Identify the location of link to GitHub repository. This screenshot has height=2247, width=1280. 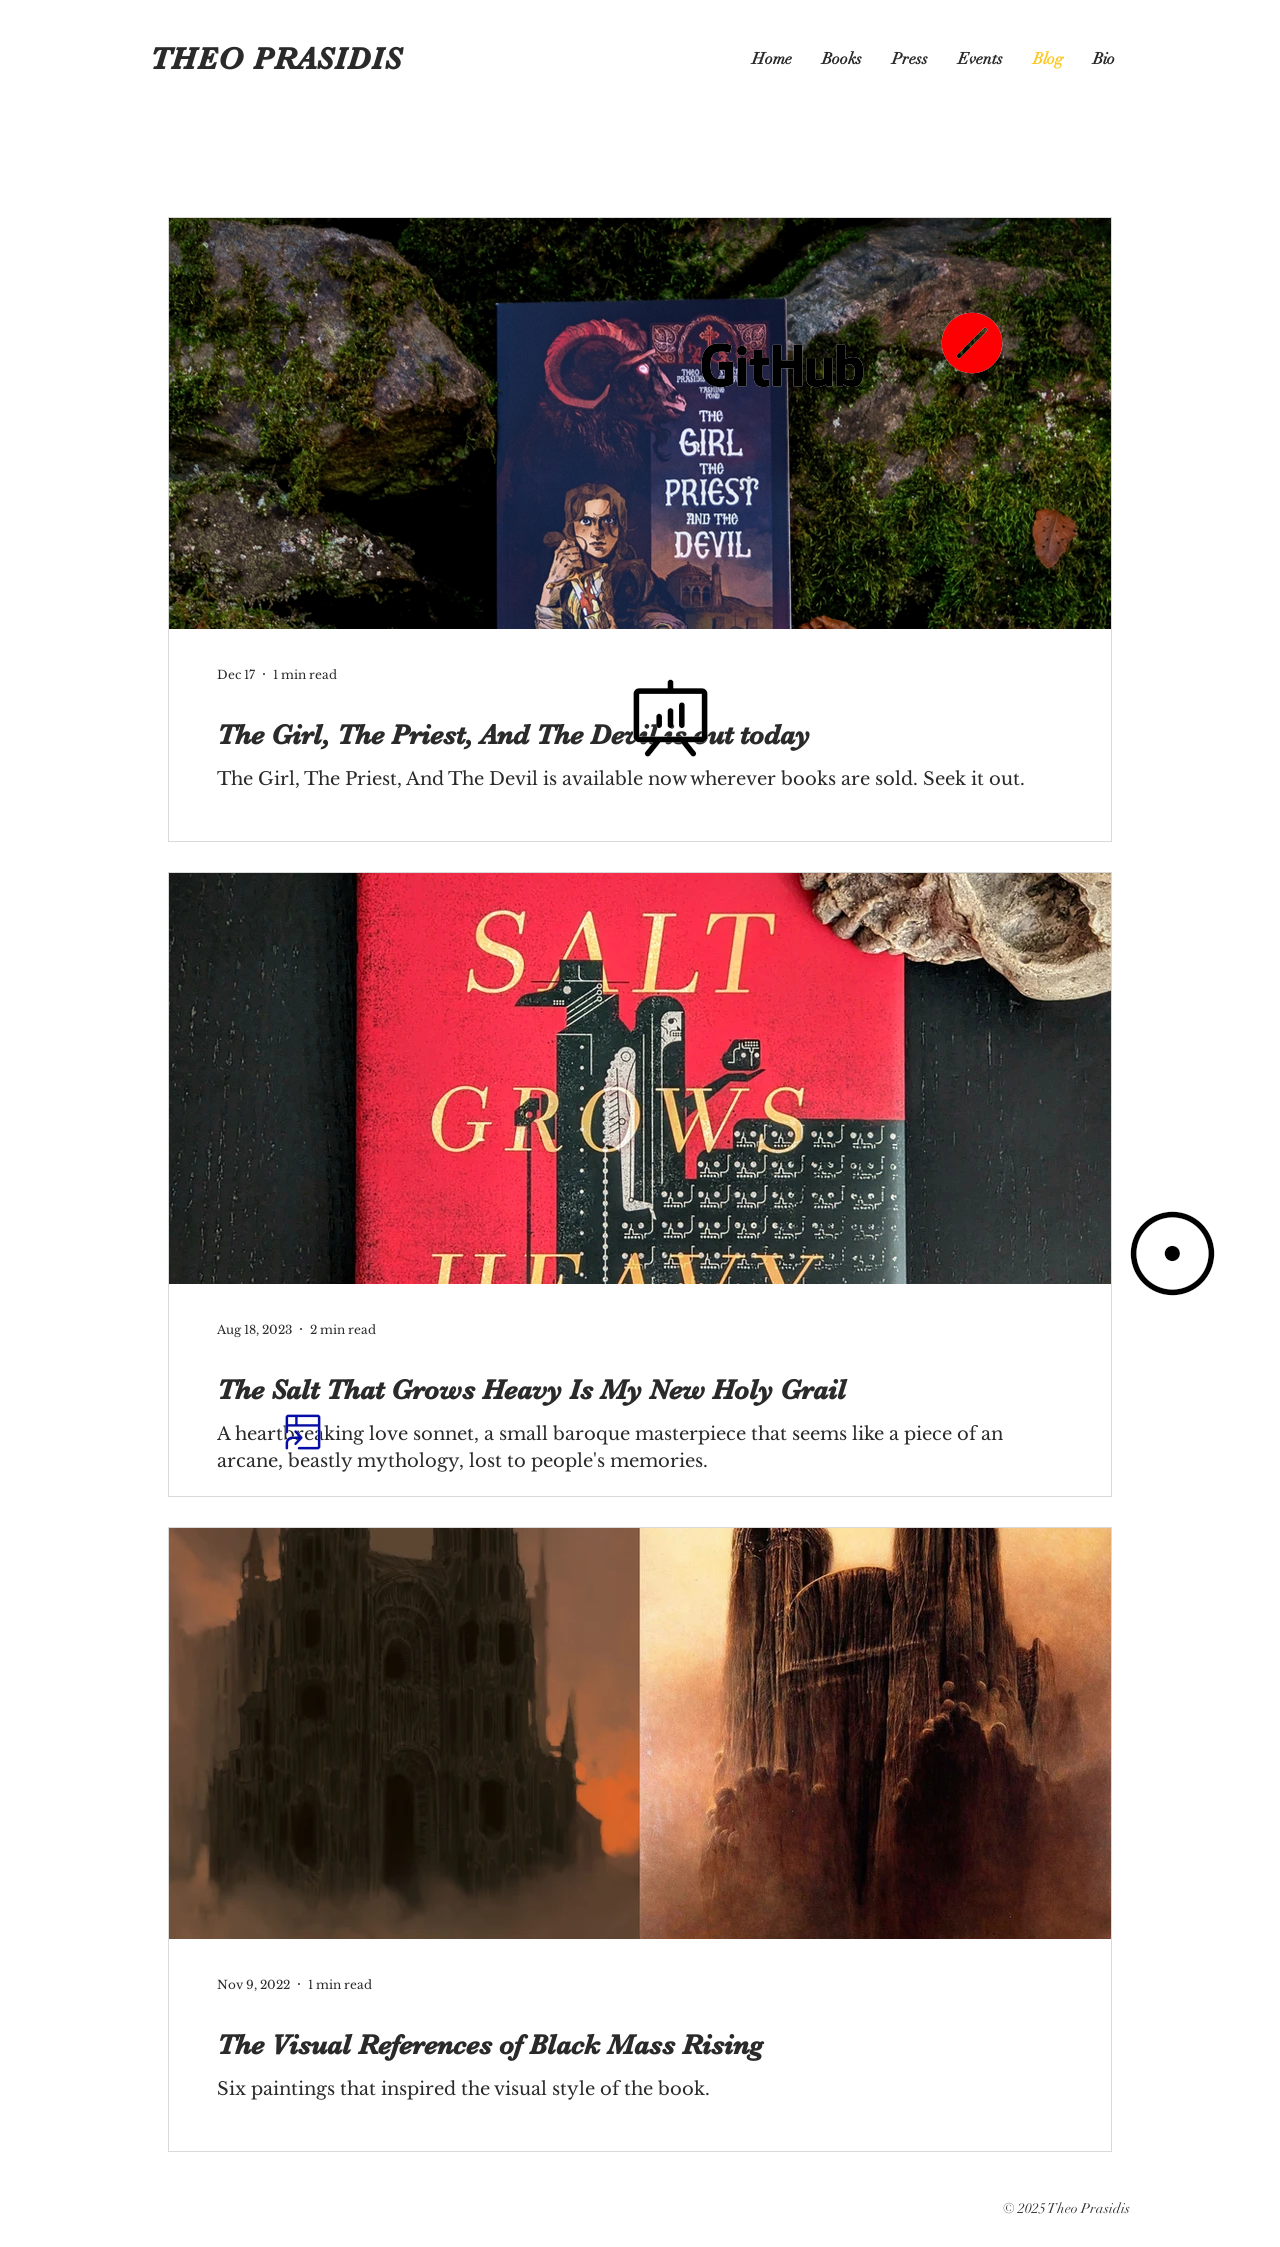
(783, 365).